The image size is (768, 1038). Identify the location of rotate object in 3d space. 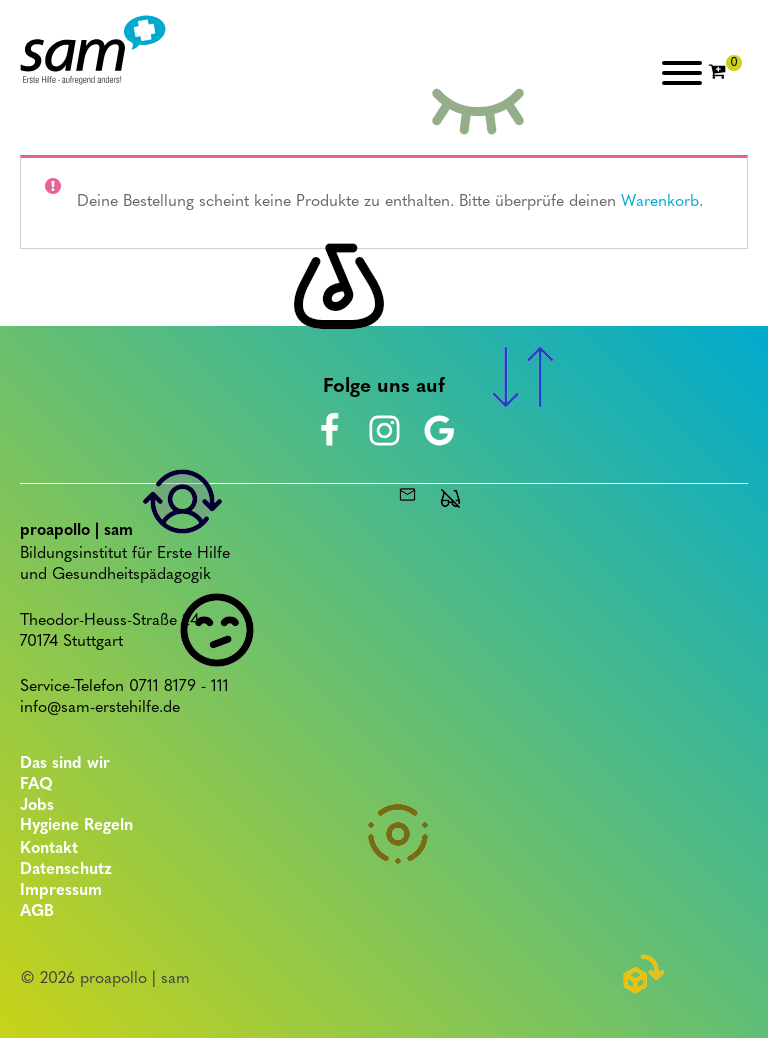
(643, 974).